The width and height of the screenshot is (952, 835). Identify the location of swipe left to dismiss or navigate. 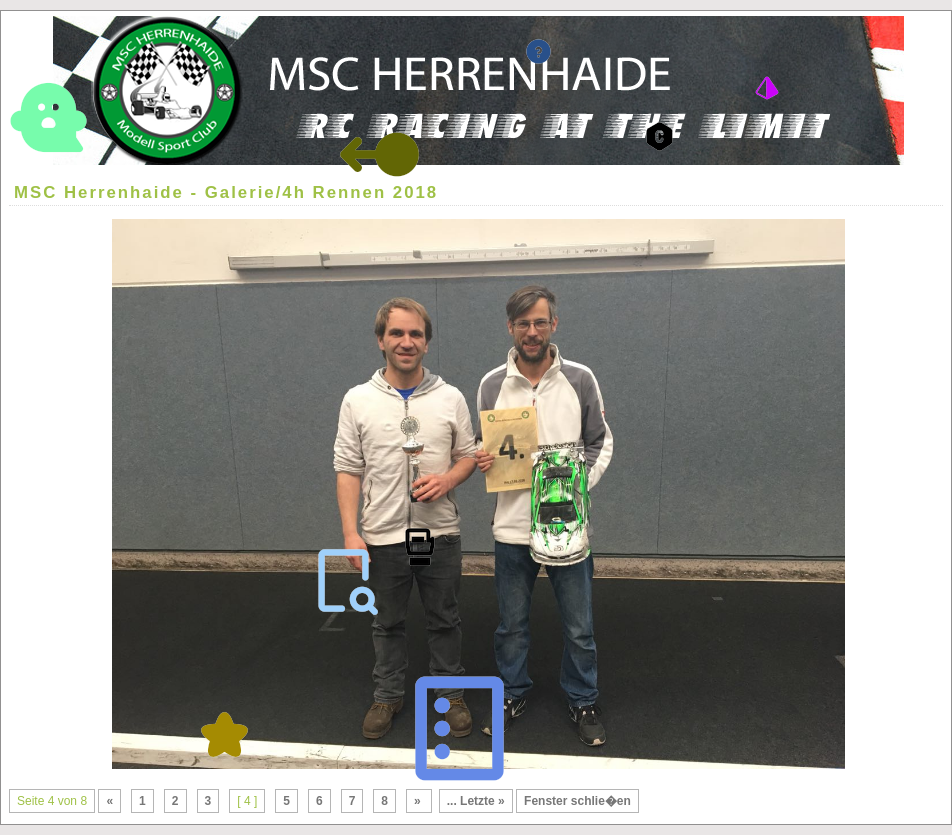
(379, 154).